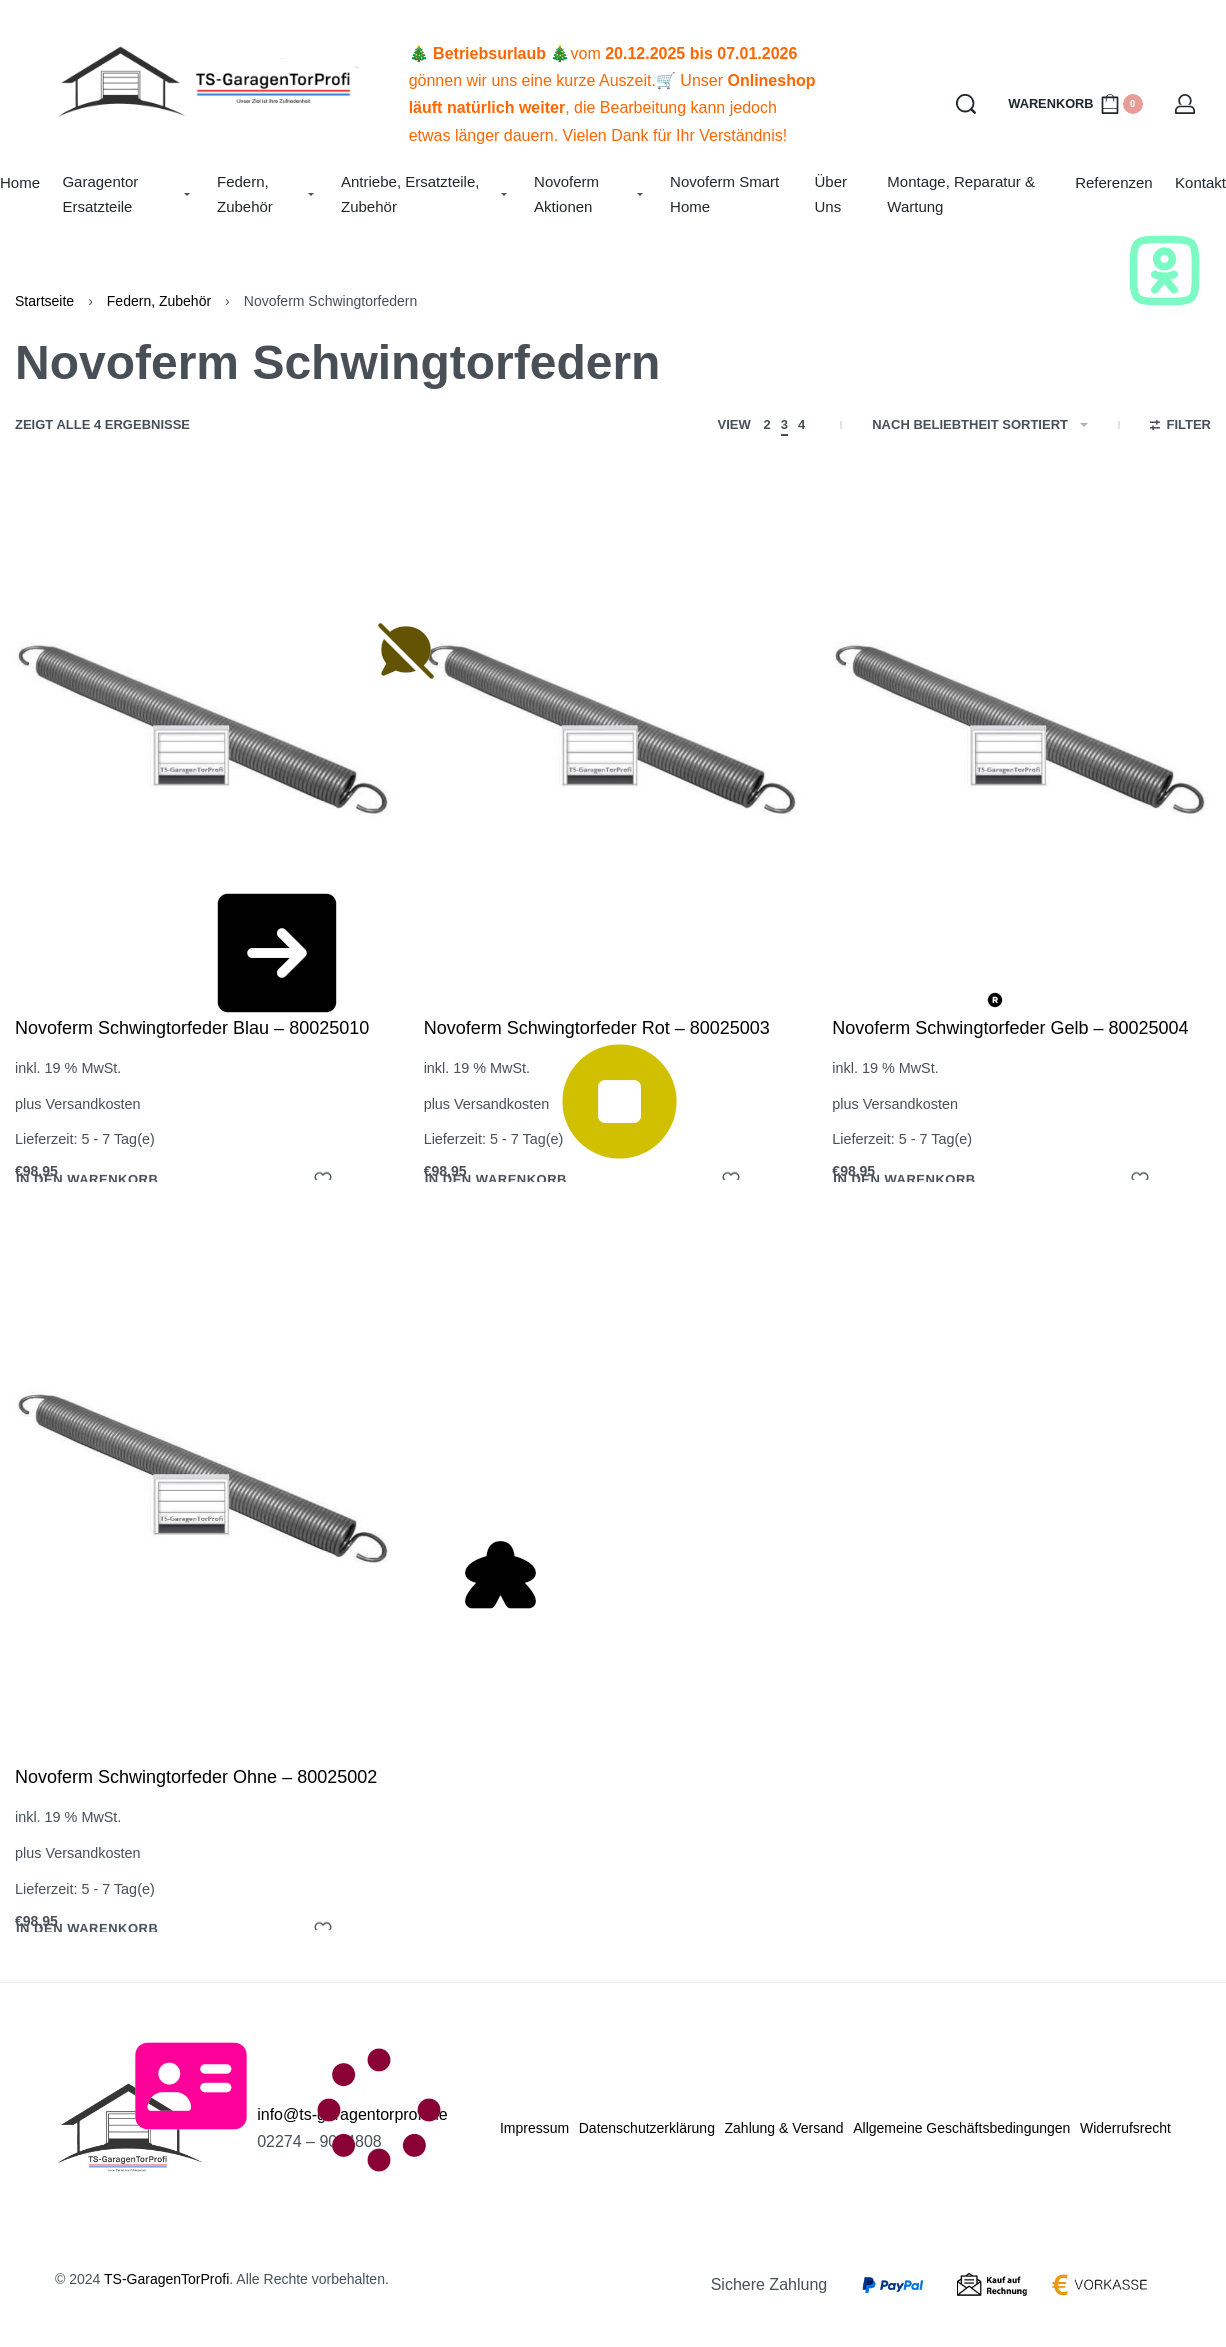 This screenshot has height=2347, width=1226. I want to click on indicates registered trademark status, so click(995, 1000).